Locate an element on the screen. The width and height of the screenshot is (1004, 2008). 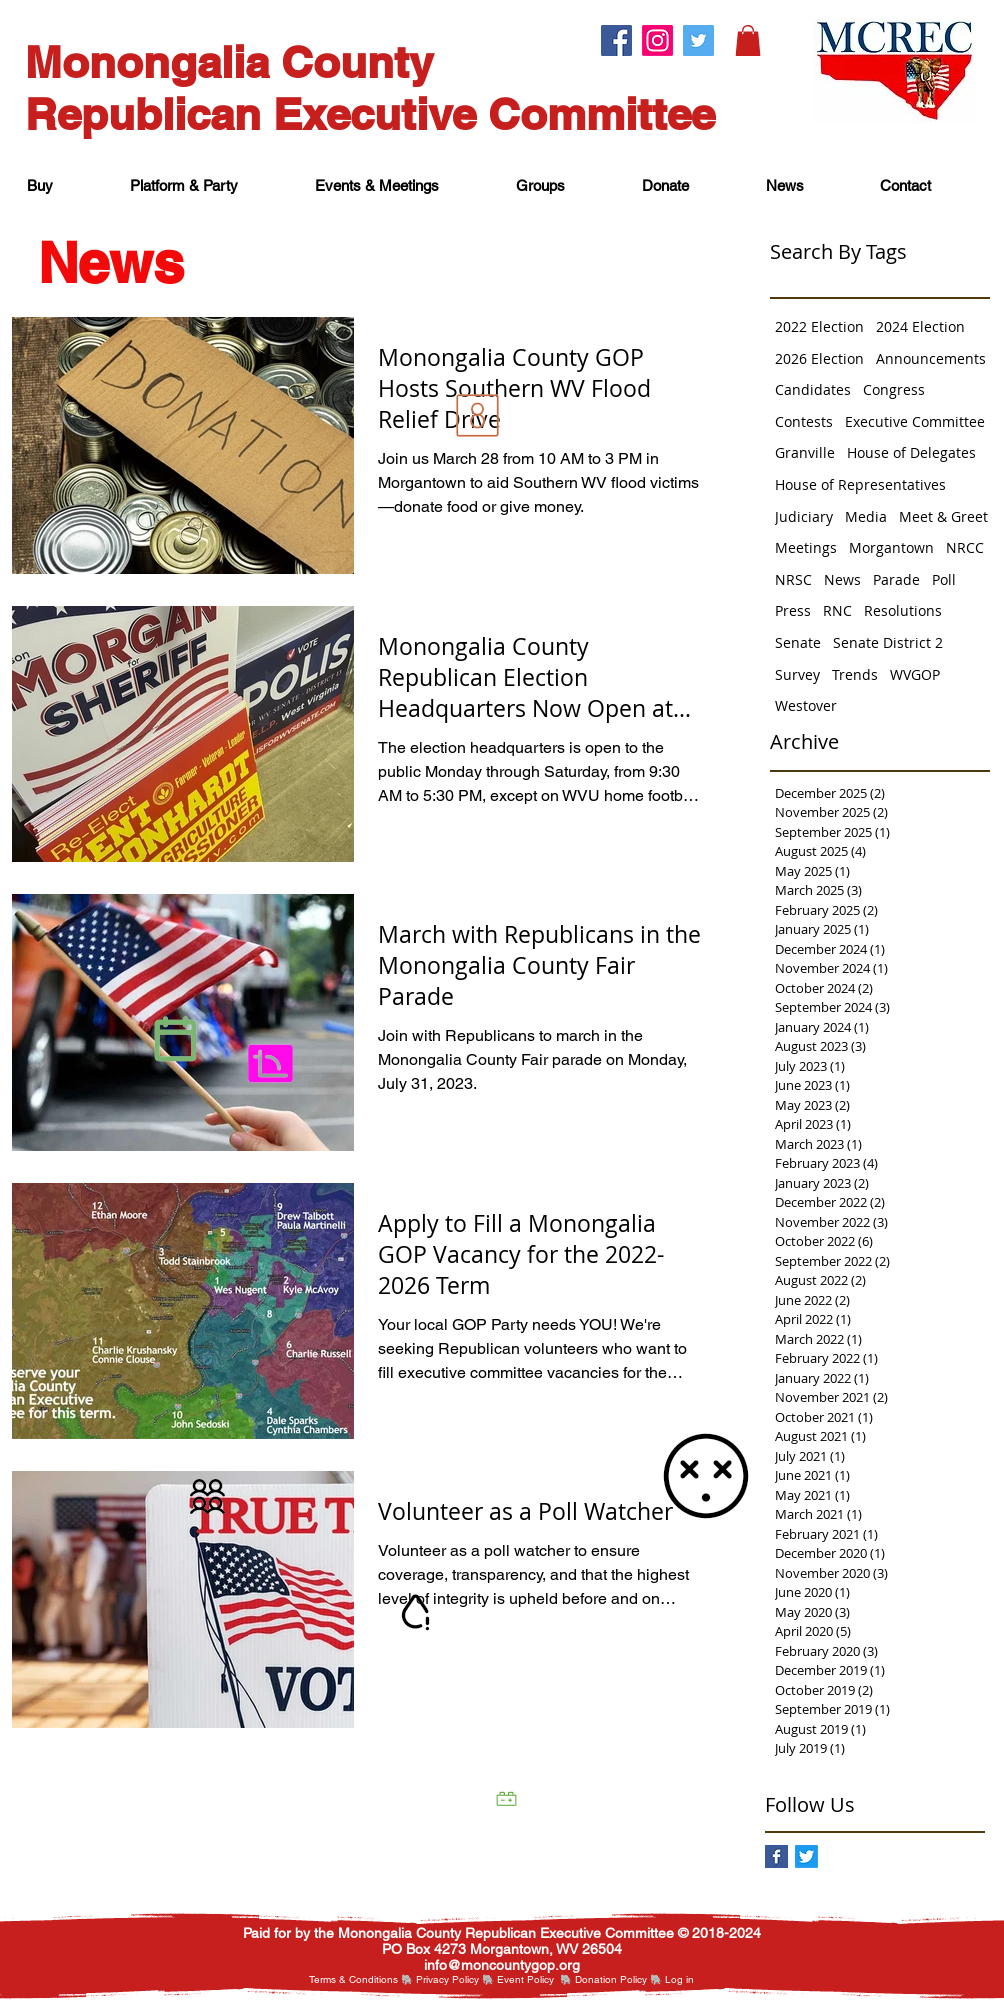
select or navigate to item number eight is located at coordinates (477, 415).